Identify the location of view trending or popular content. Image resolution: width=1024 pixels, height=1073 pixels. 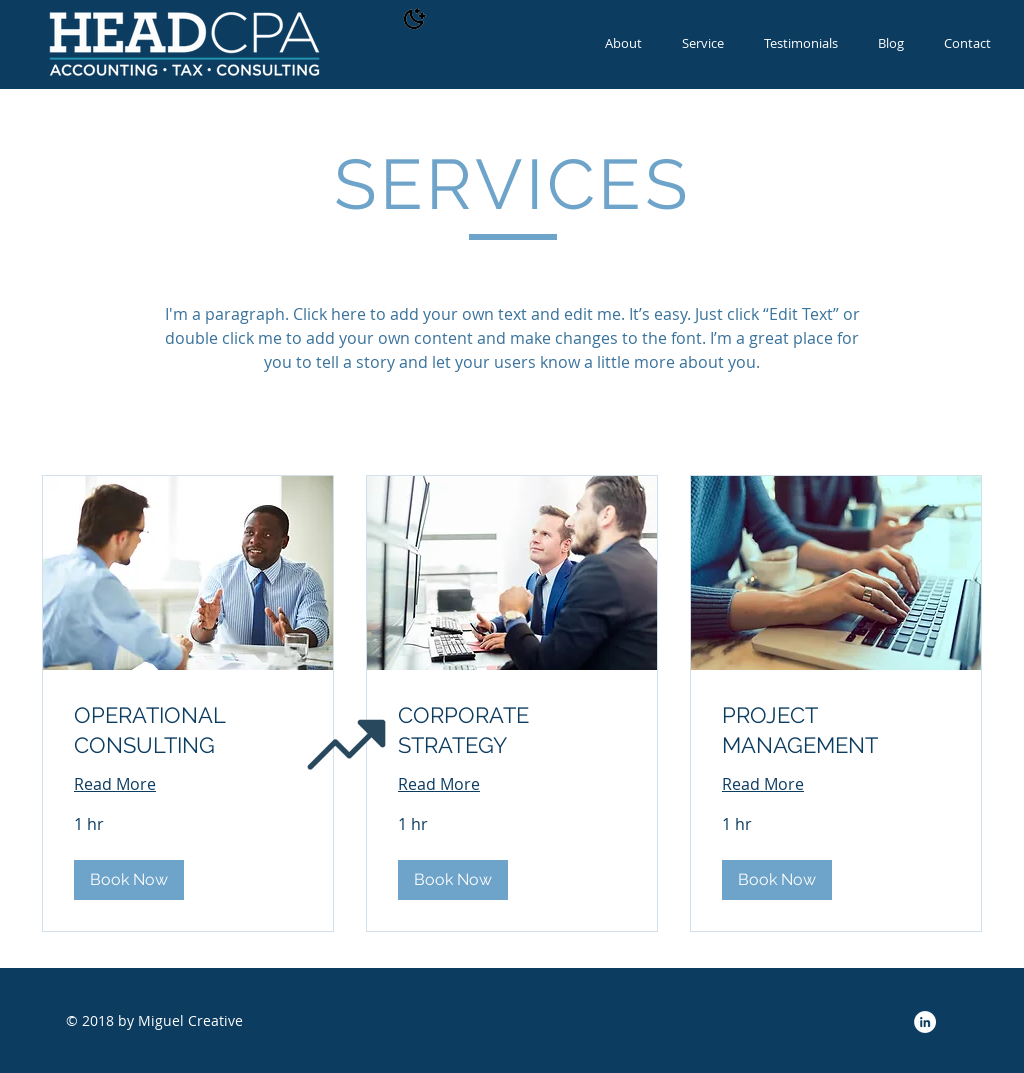
(346, 747).